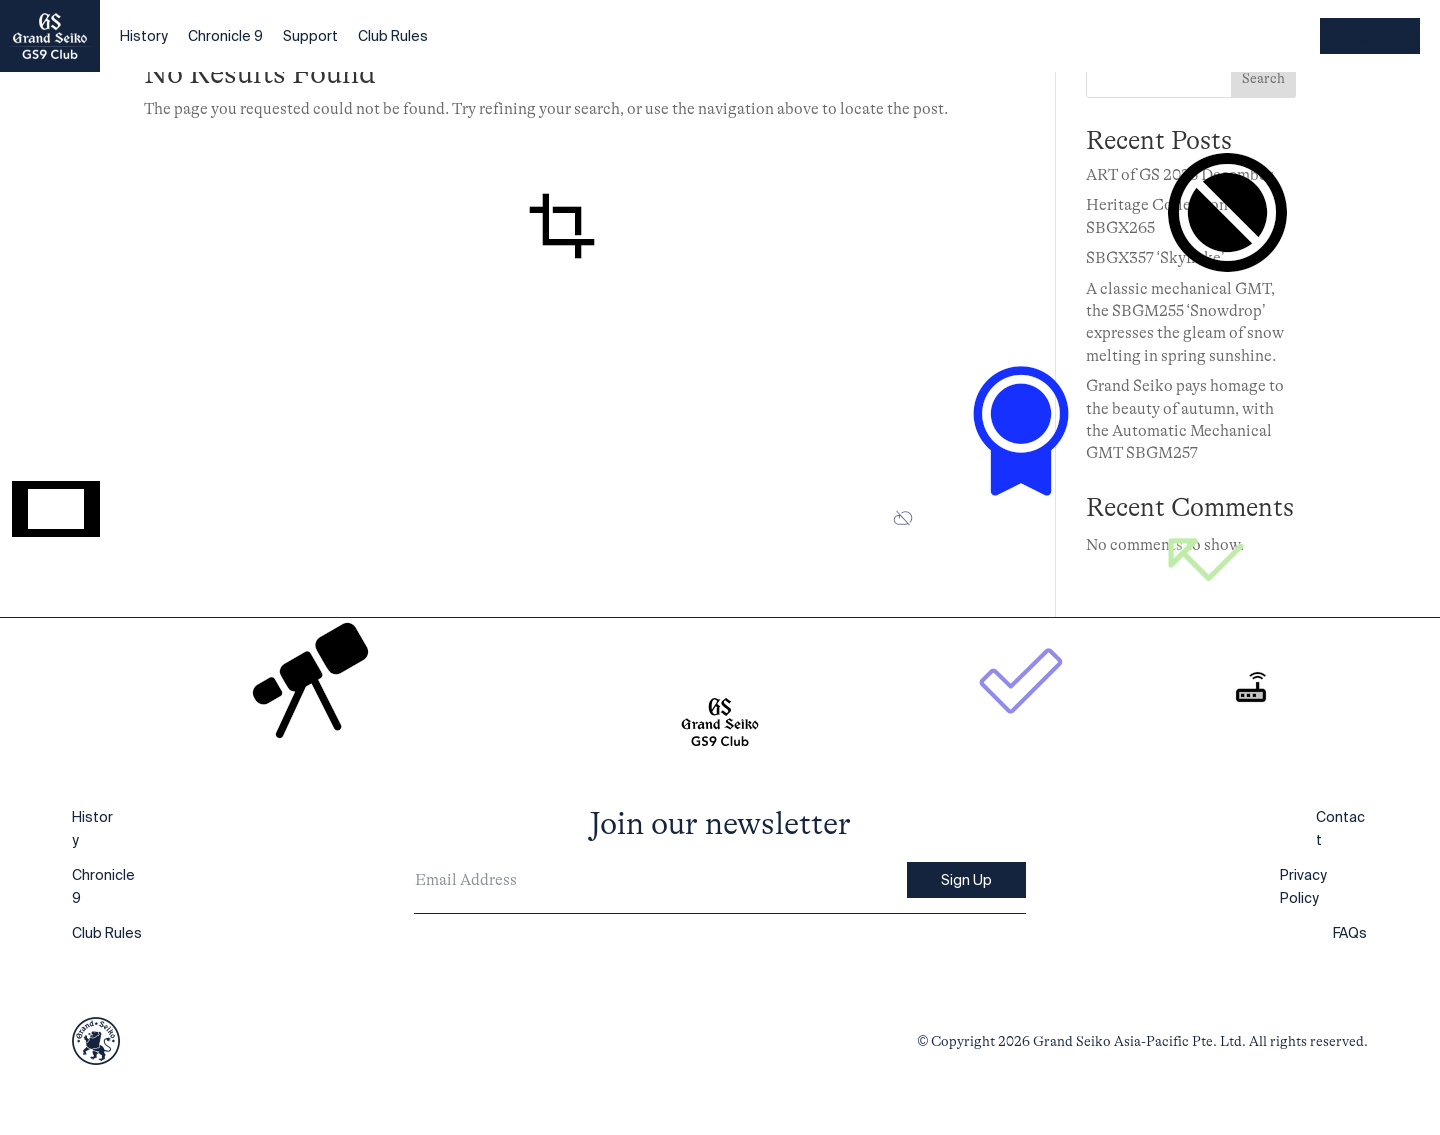 This screenshot has height=1135, width=1440. I want to click on switch device to landscape orientation, so click(56, 509).